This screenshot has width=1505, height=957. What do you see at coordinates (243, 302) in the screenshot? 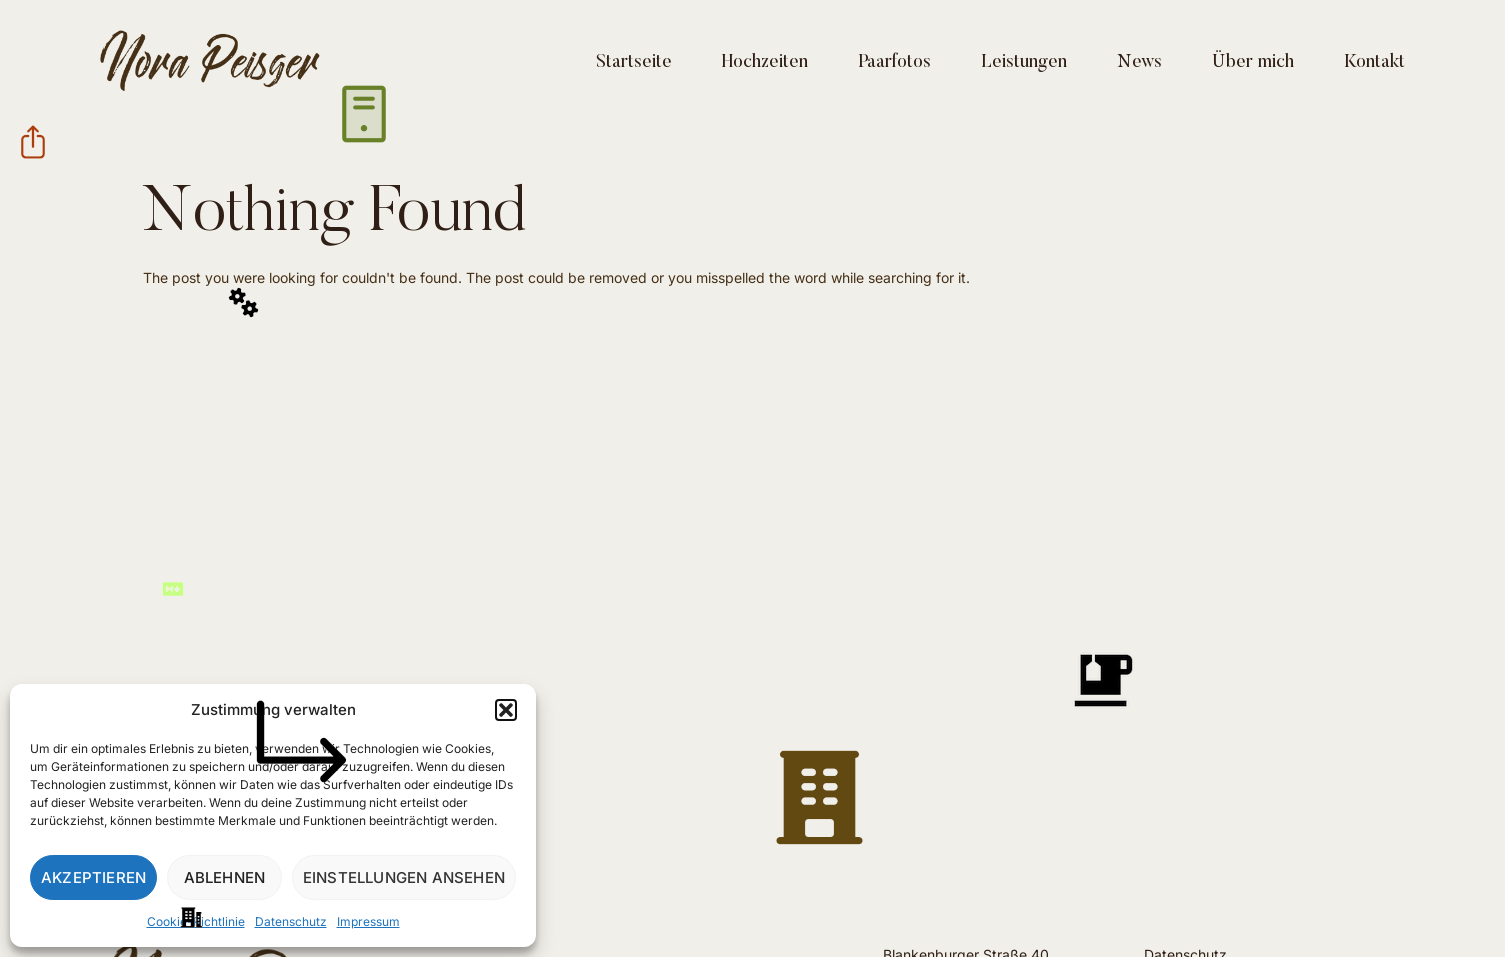
I see `access settings or preferences` at bounding box center [243, 302].